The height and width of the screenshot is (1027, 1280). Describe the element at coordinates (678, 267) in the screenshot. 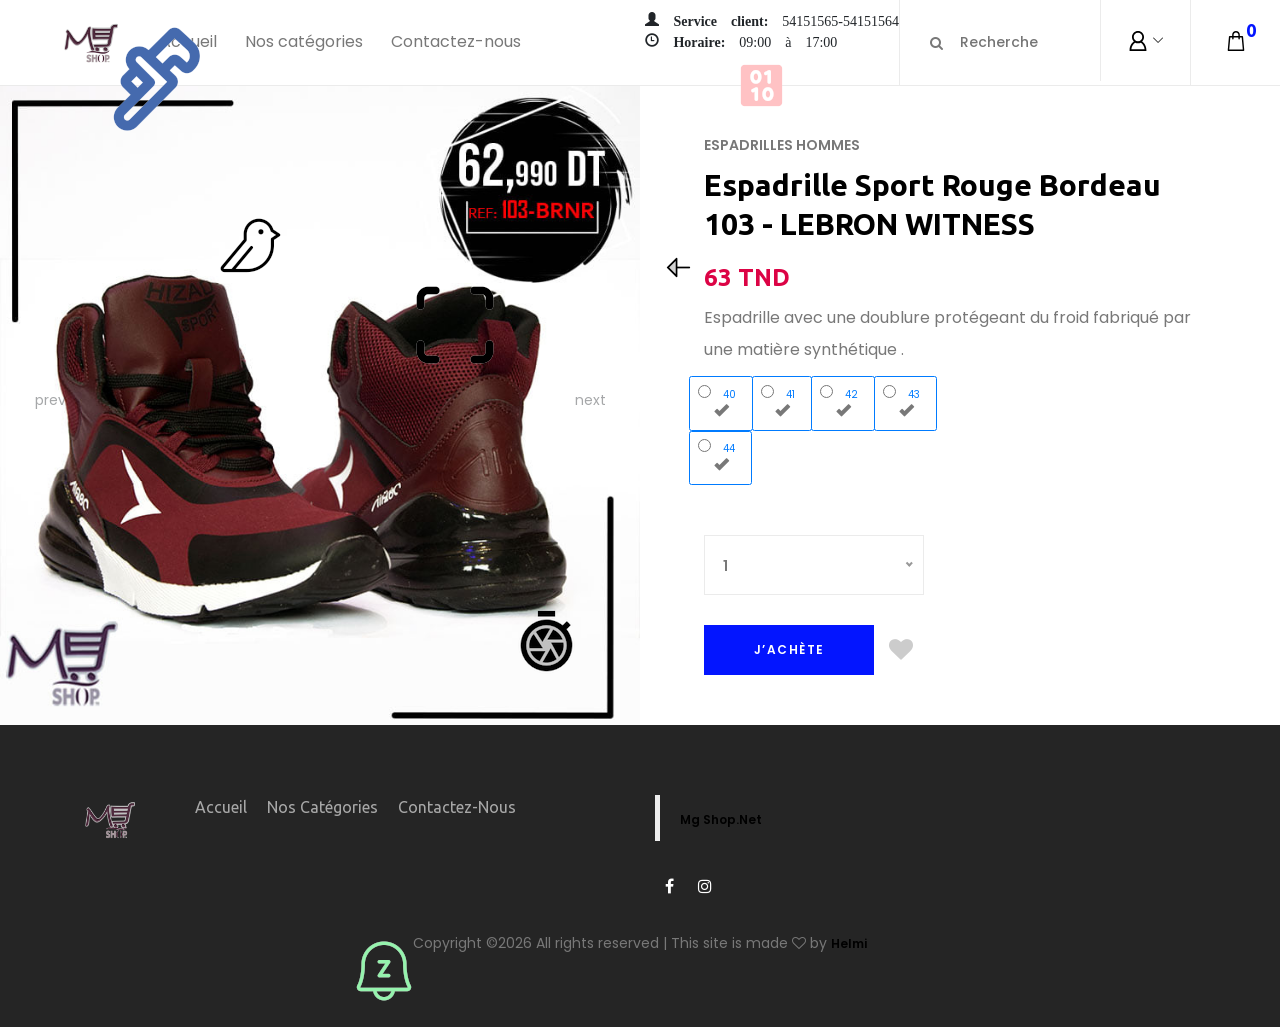

I see `go back to previous screen` at that location.